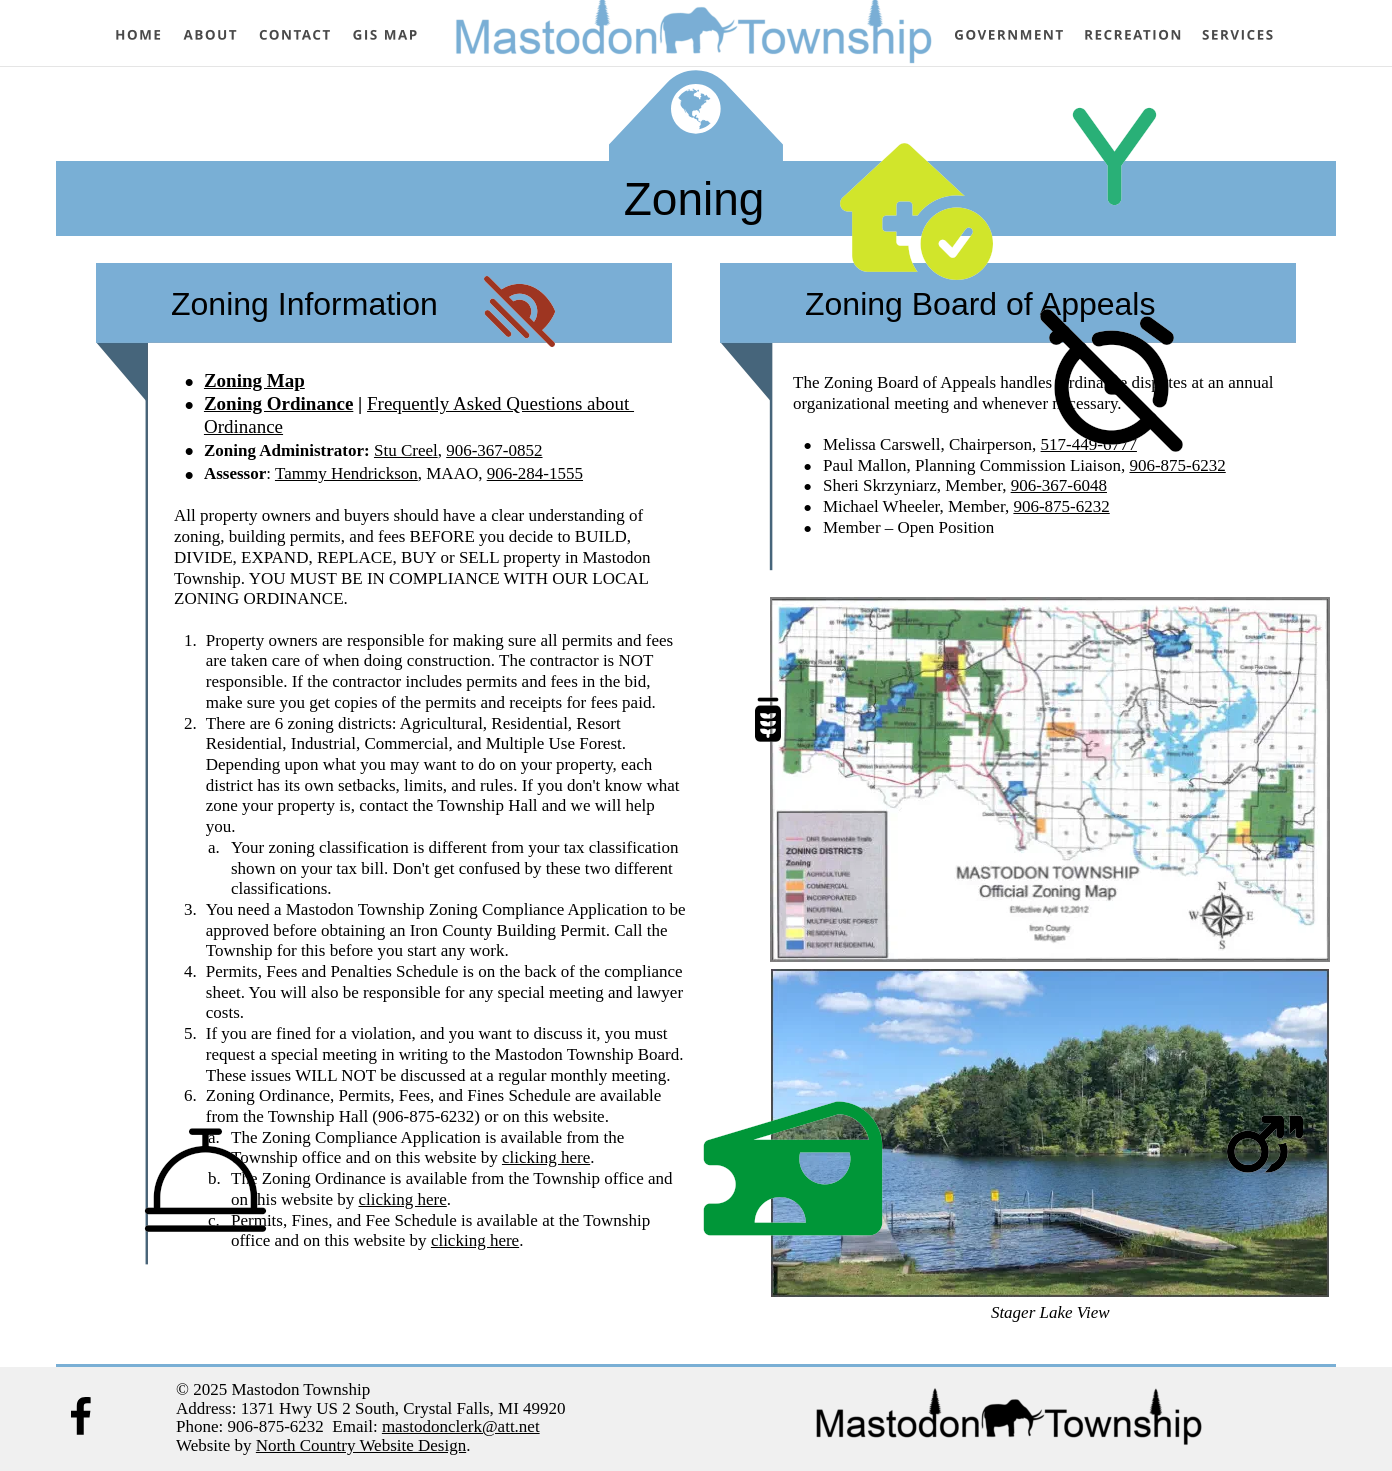 The height and width of the screenshot is (1471, 1392). I want to click on indicates dairy or cheese-related content, so click(793, 1178).